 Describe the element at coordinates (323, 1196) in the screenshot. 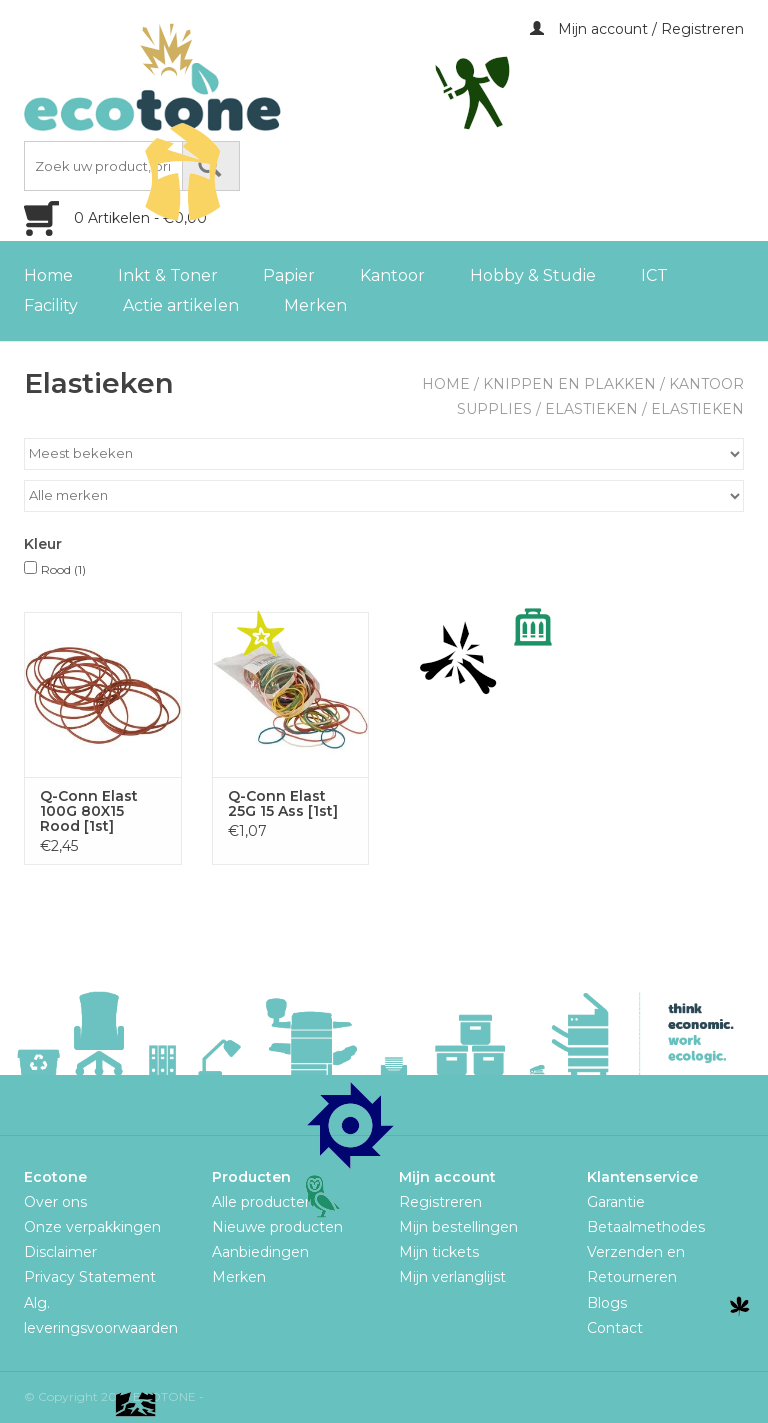

I see `represents a barn owl character or creature in a game` at that location.